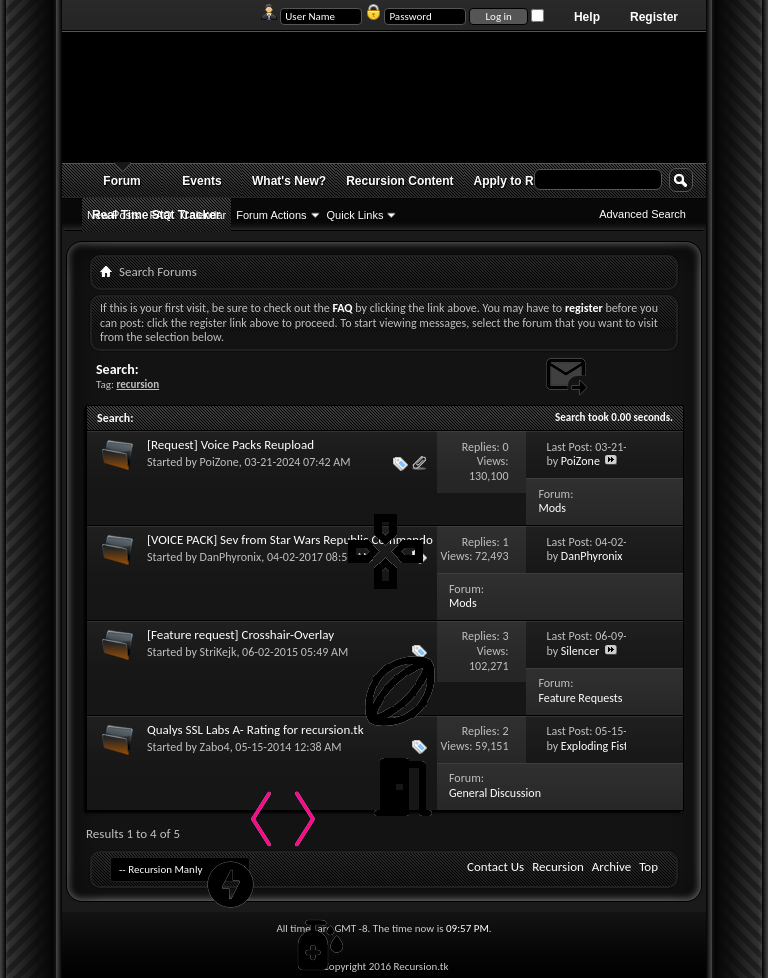  What do you see at coordinates (566, 374) in the screenshot?
I see `forward an email to another recipient` at bounding box center [566, 374].